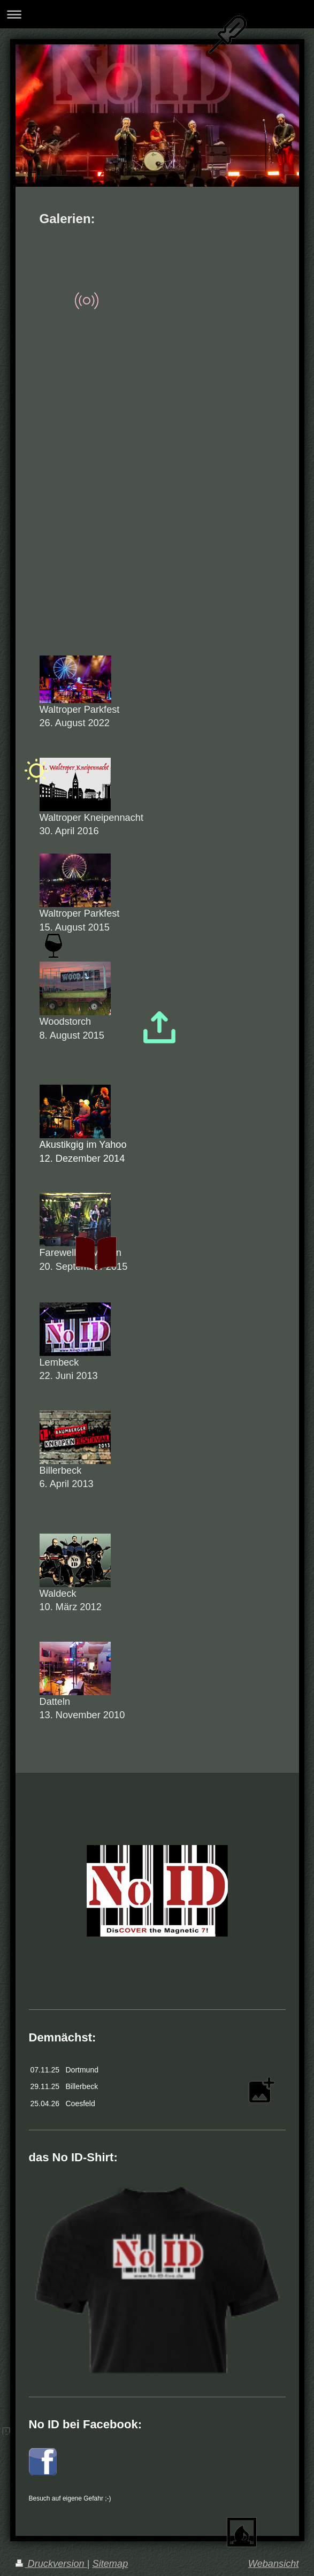 The height and width of the screenshot is (2576, 314). Describe the element at coordinates (159, 1028) in the screenshot. I see `upload a file or document` at that location.